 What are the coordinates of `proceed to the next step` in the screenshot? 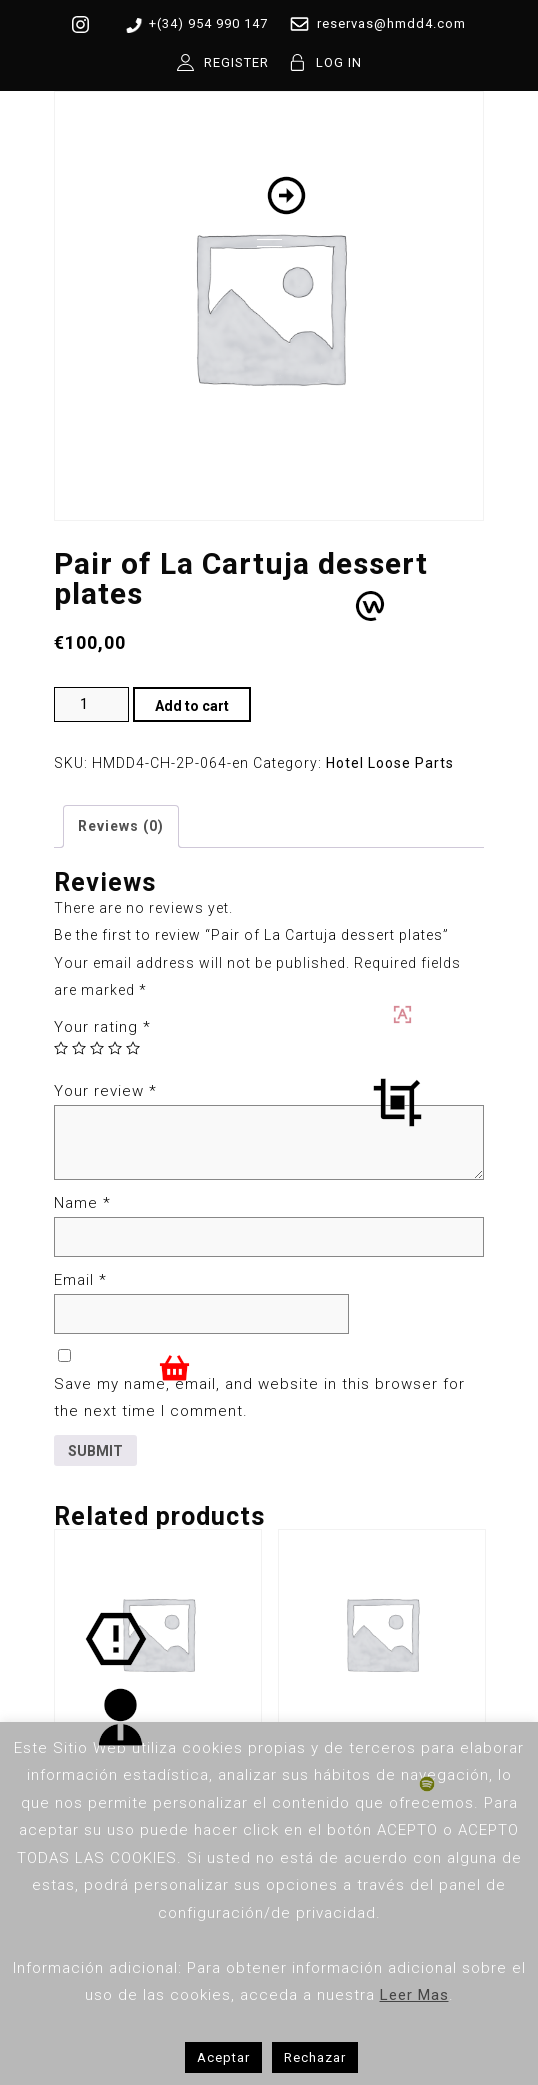 It's located at (286, 195).